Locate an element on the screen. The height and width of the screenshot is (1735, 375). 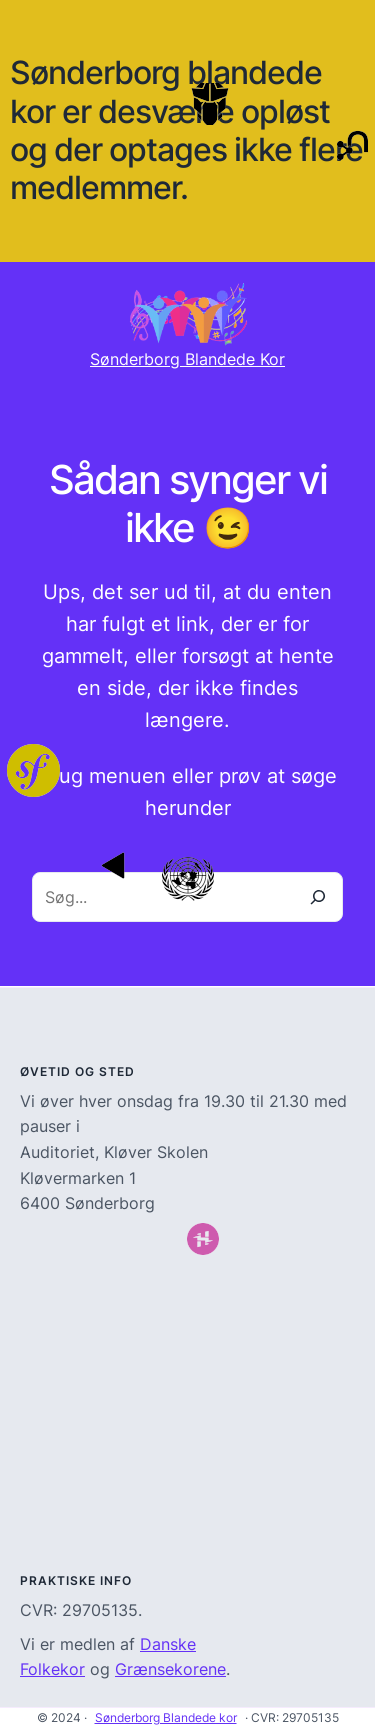
visit hackster.io hardware community is located at coordinates (203, 1239).